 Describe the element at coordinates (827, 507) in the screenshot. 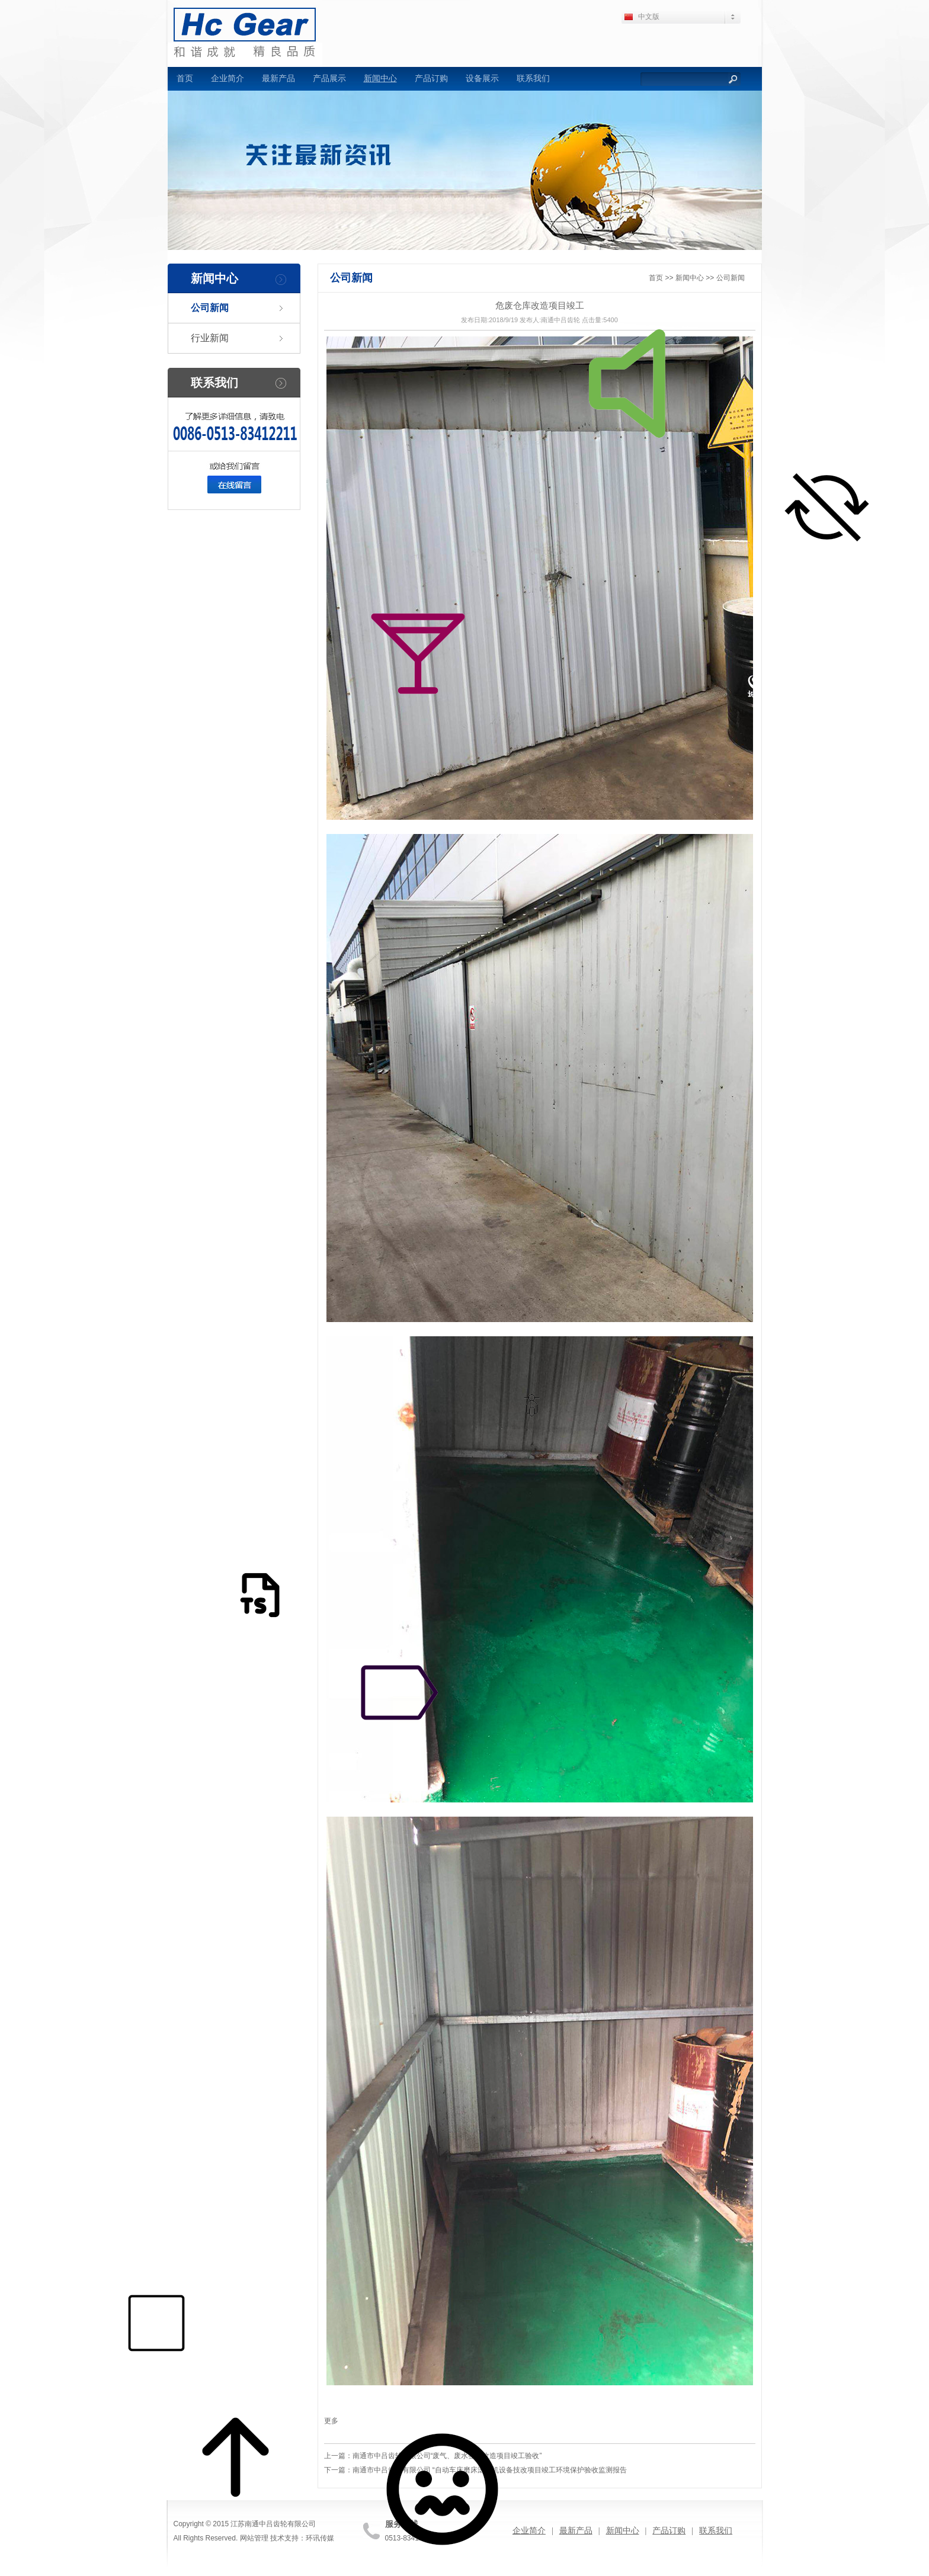

I see `sync is disabled or paused` at that location.